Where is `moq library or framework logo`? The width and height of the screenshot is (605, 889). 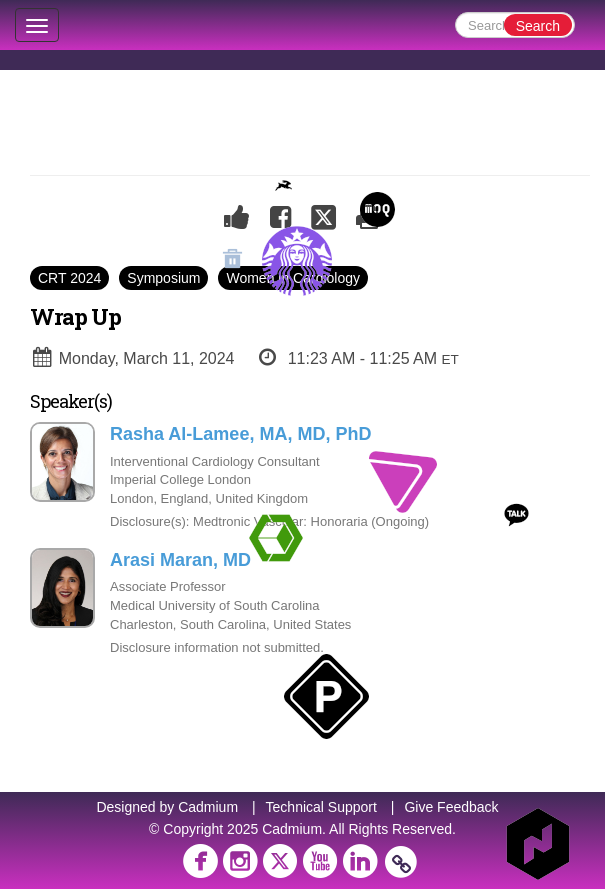
moq library or framework logo is located at coordinates (377, 209).